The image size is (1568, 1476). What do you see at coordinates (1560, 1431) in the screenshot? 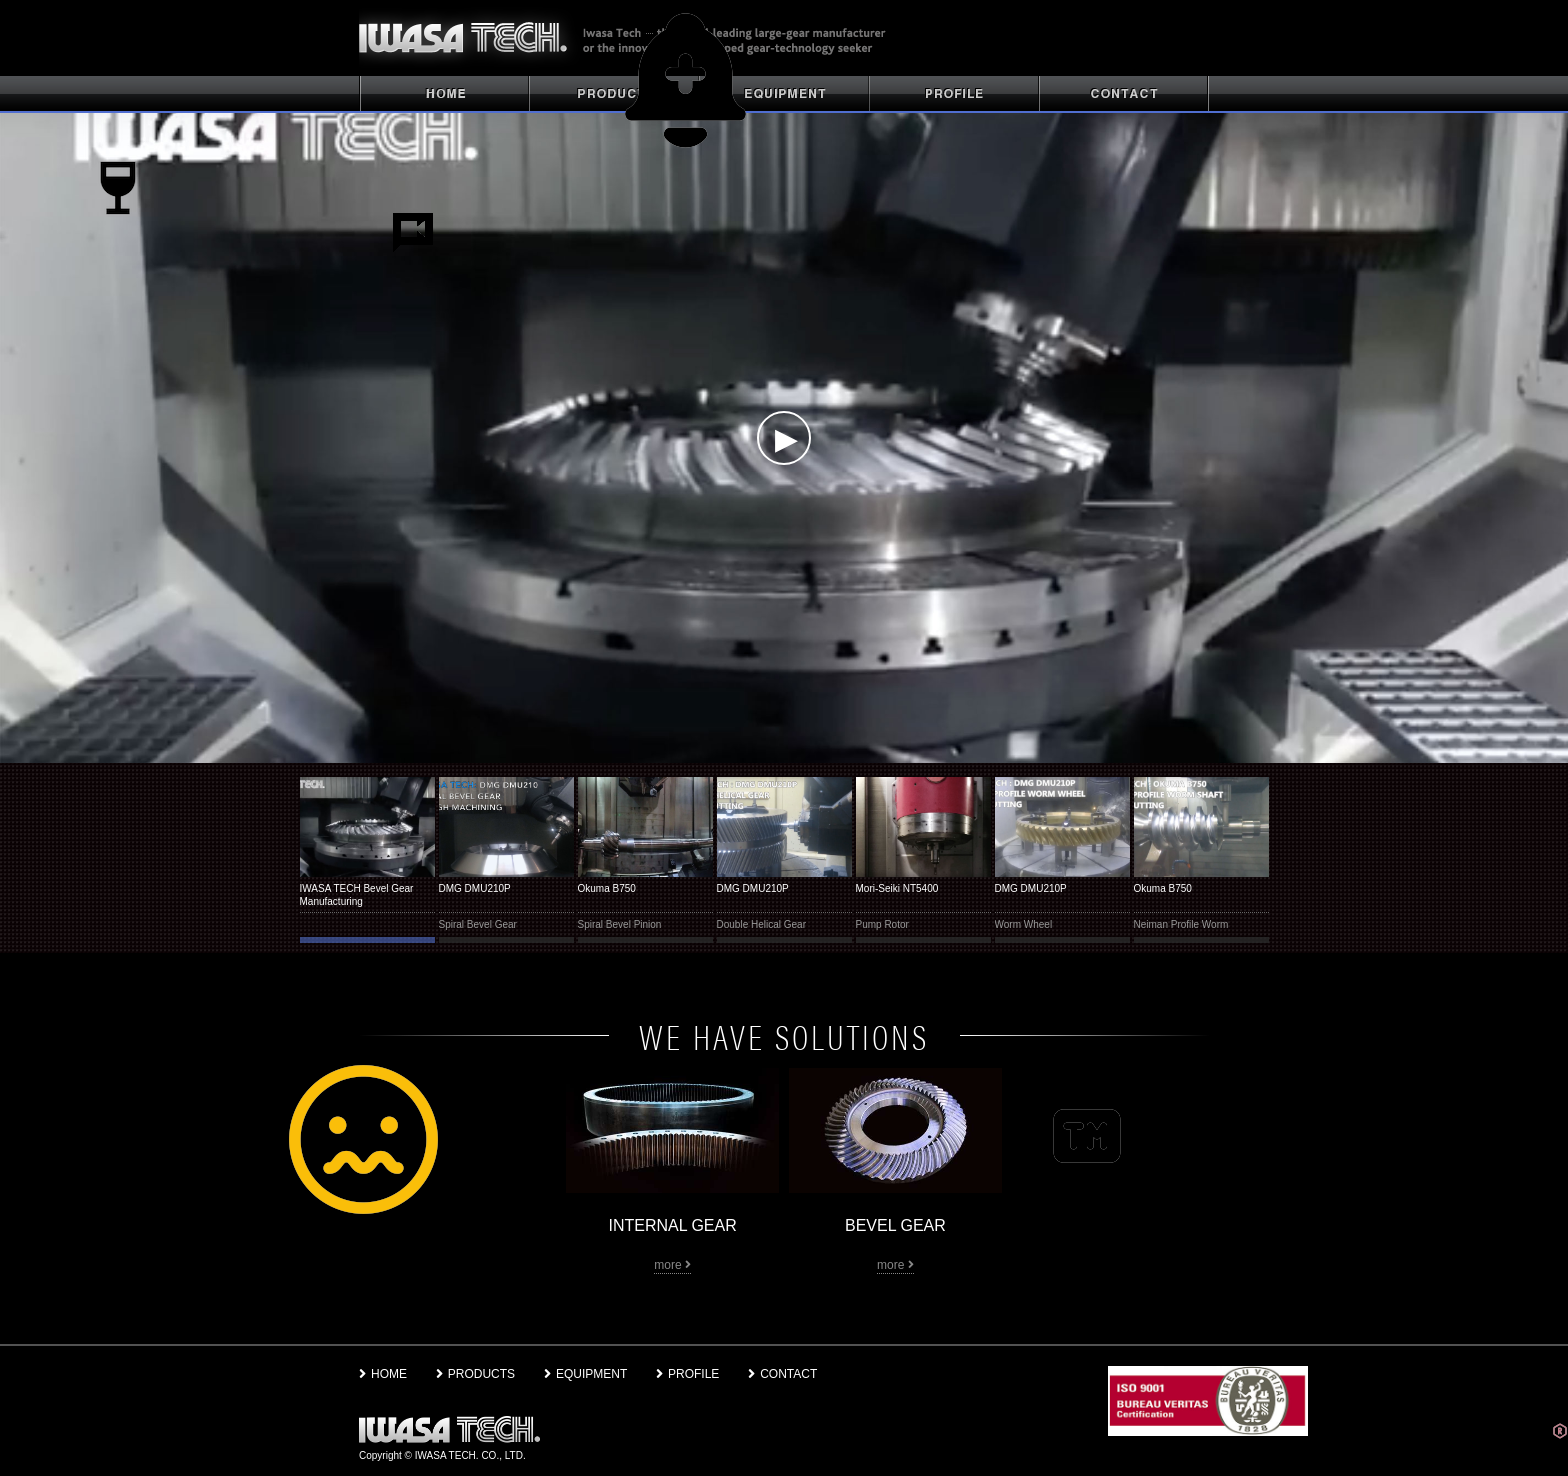
I see `indicates a hexagonal badge or label with "R" designation` at bounding box center [1560, 1431].